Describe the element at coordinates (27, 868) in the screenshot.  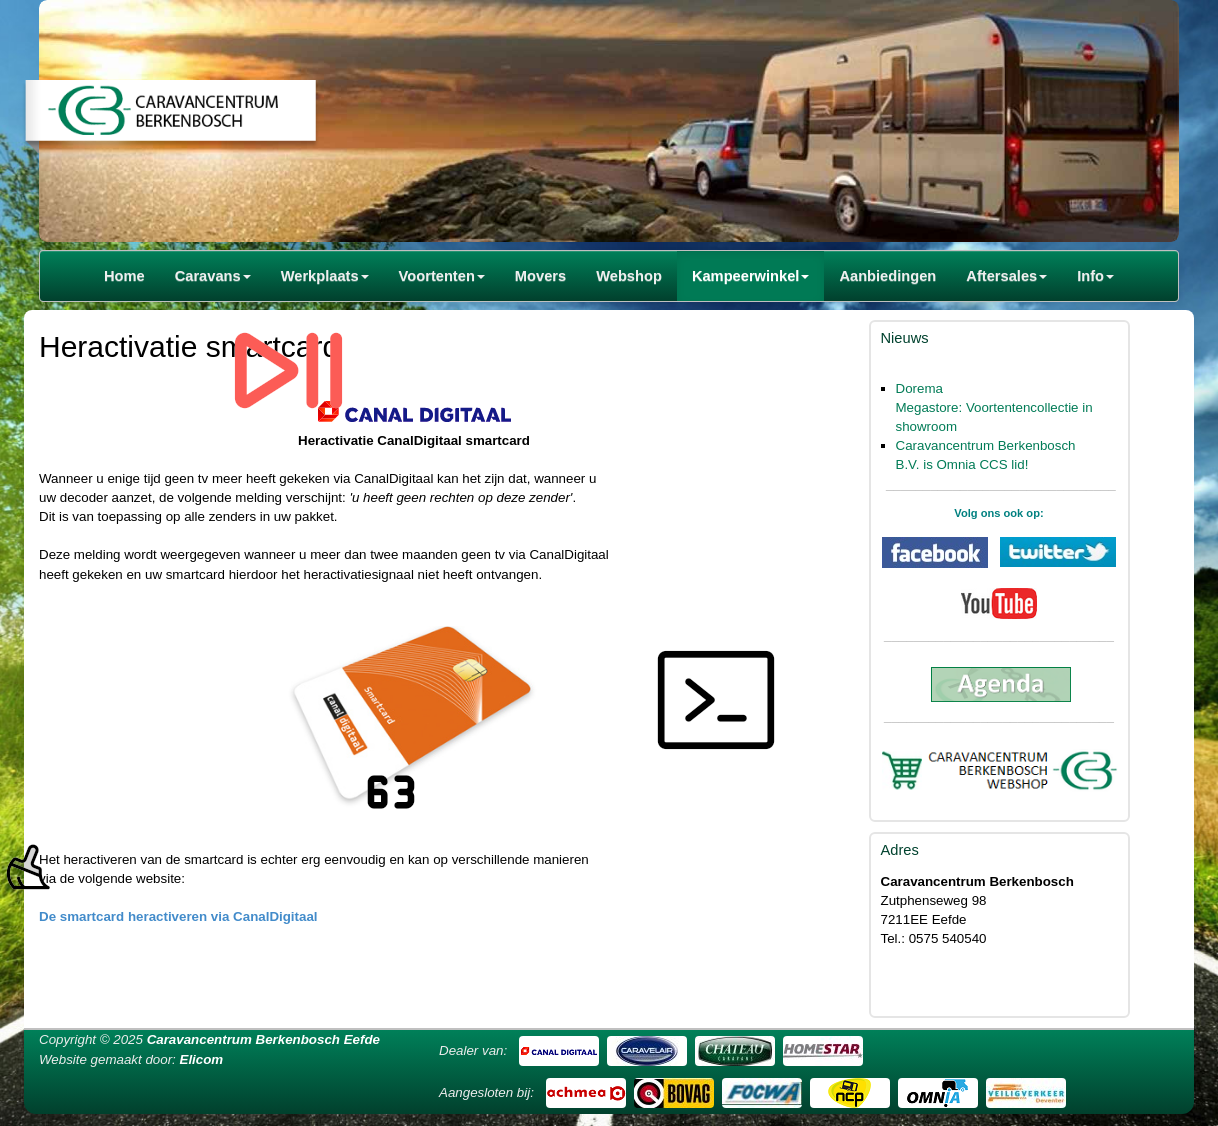
I see `clear cache or temporary files` at that location.